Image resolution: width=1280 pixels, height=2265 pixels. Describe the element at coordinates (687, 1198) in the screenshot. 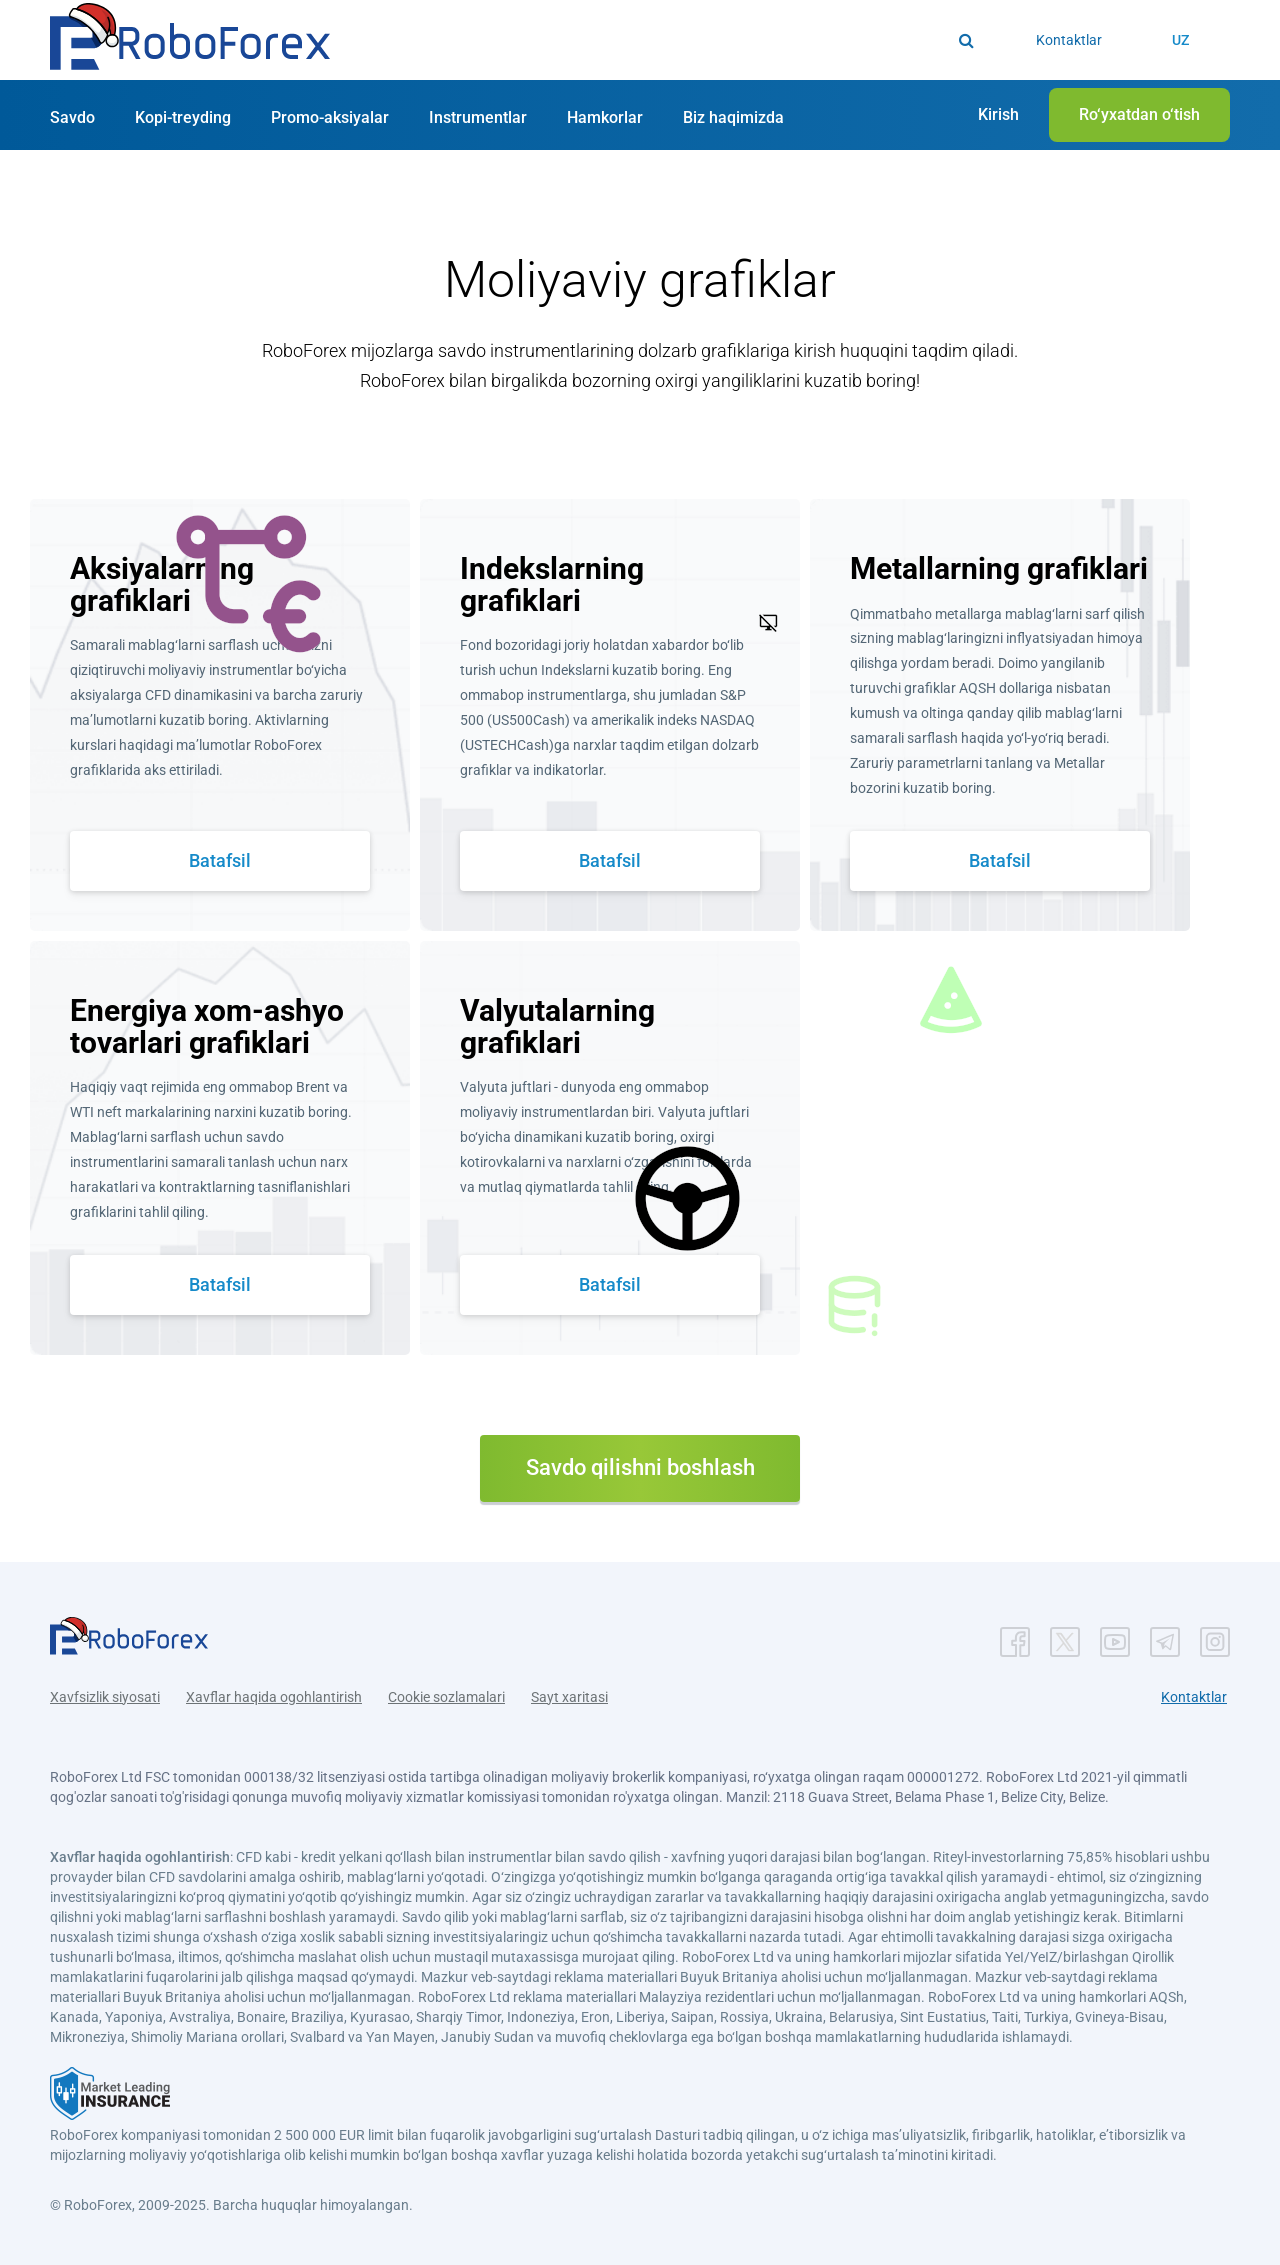

I see `access vehicle or driving controls` at that location.